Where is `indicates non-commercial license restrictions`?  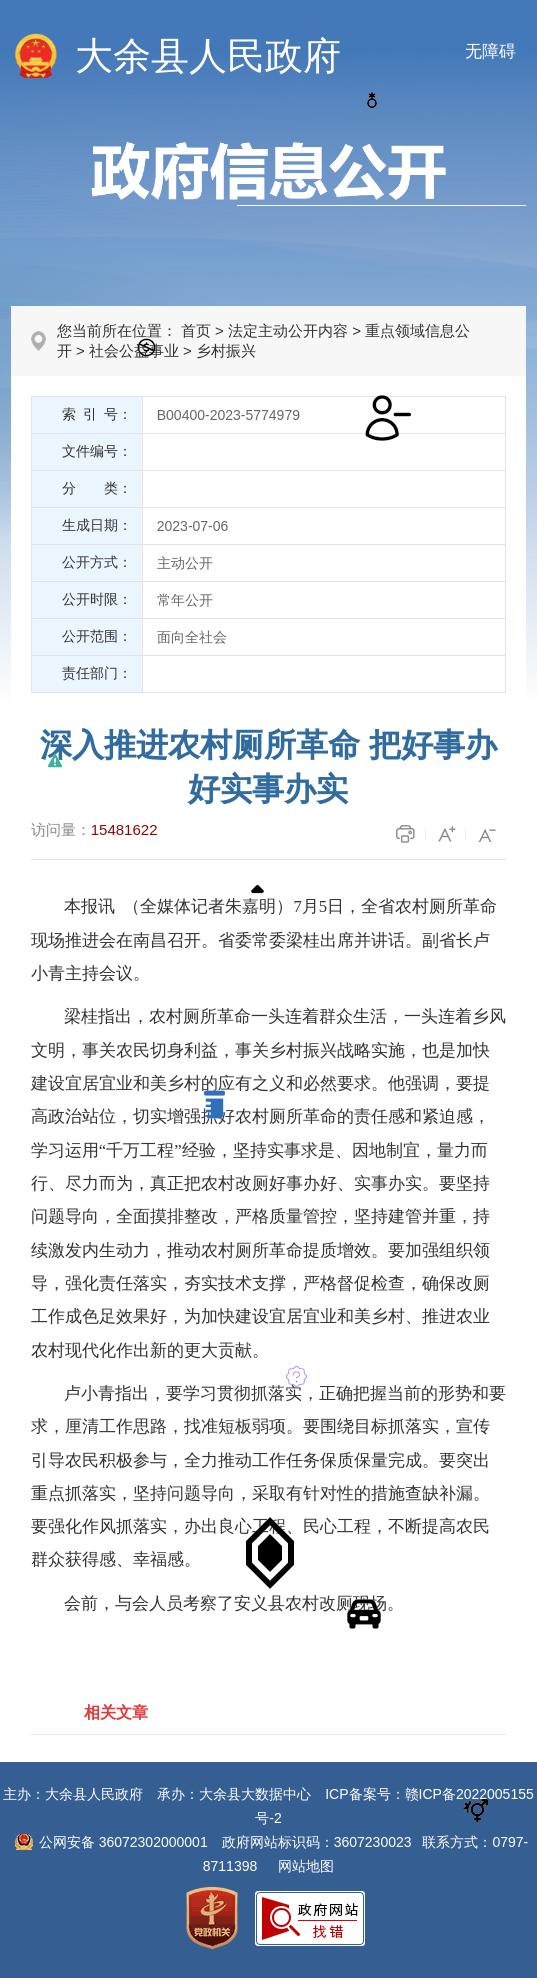
indicates non-commercial license restrictions is located at coordinates (146, 347).